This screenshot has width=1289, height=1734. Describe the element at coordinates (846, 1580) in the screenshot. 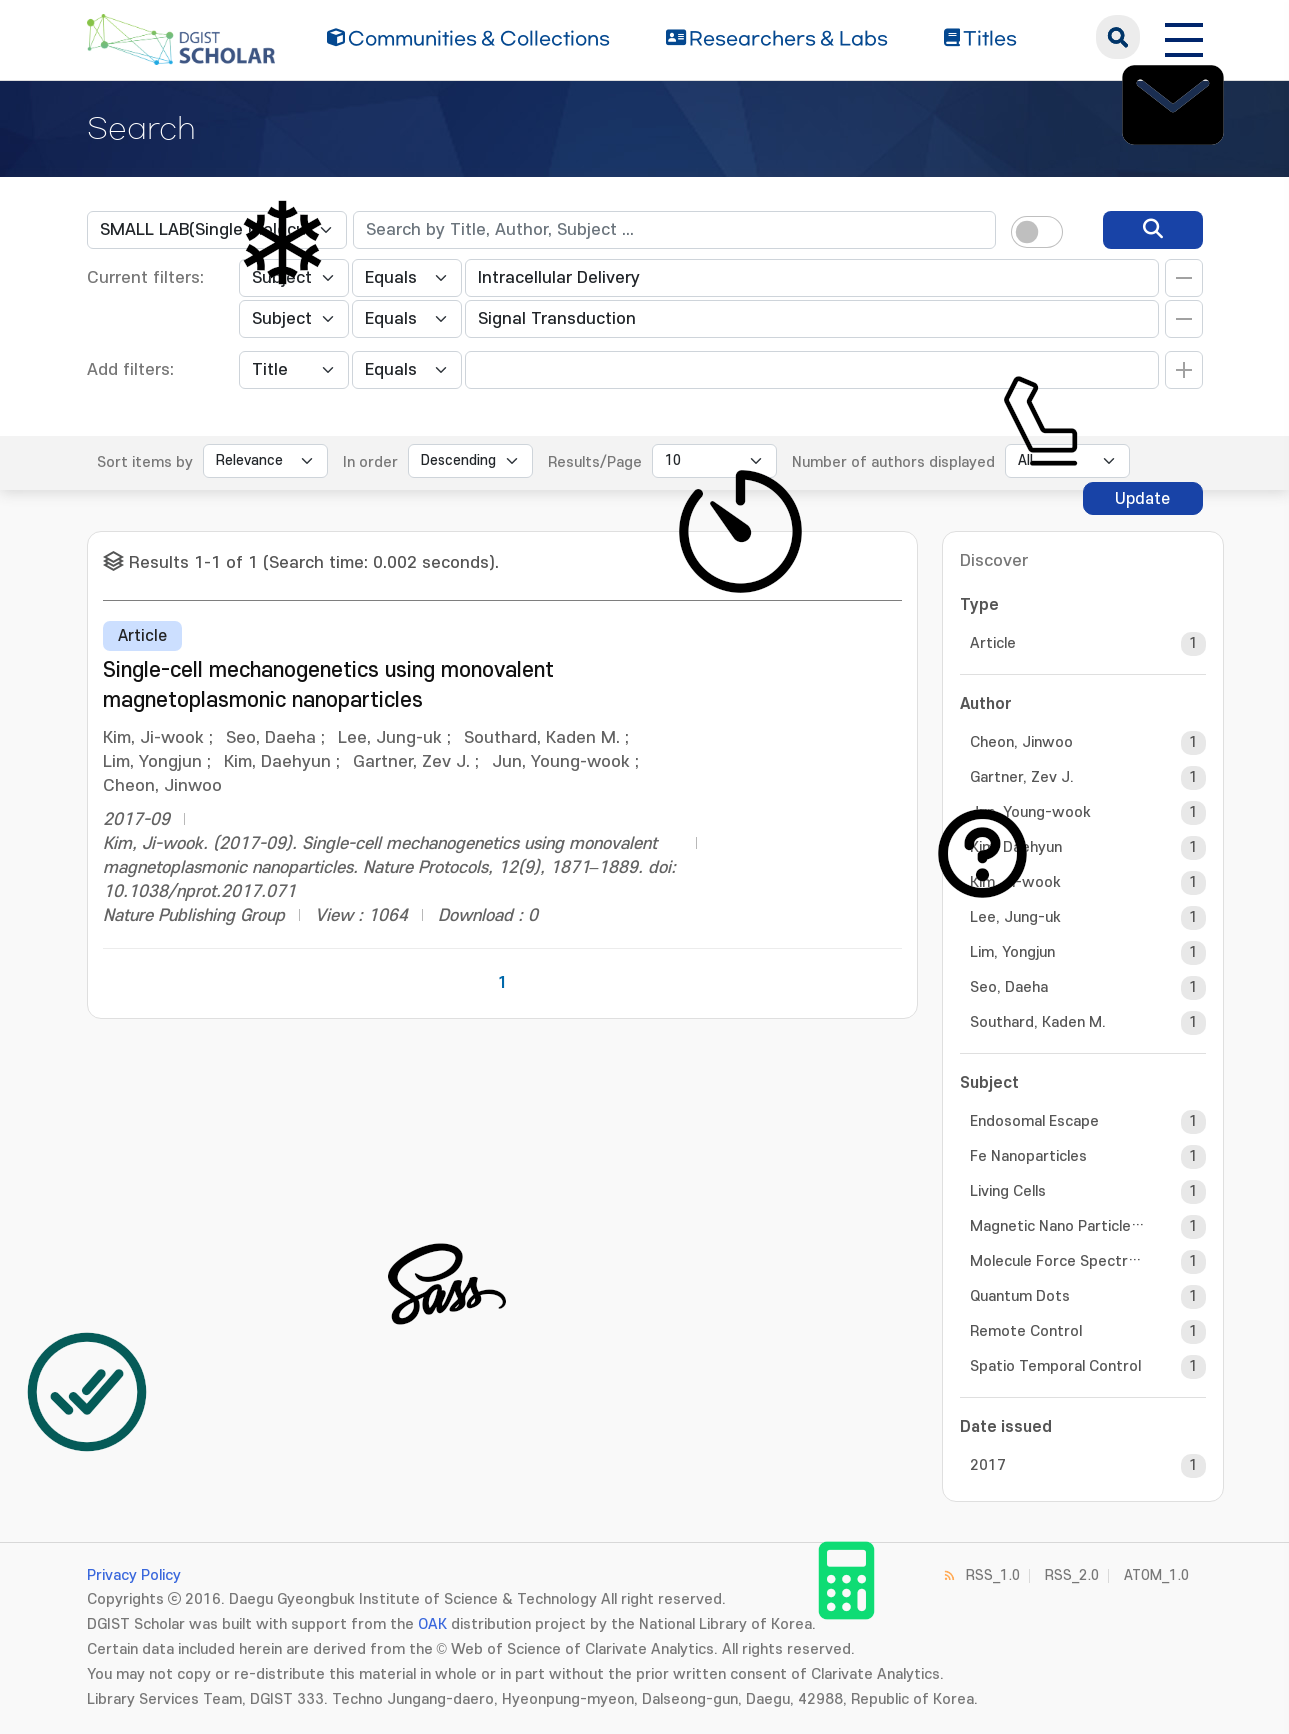

I see `open the calculator app` at that location.